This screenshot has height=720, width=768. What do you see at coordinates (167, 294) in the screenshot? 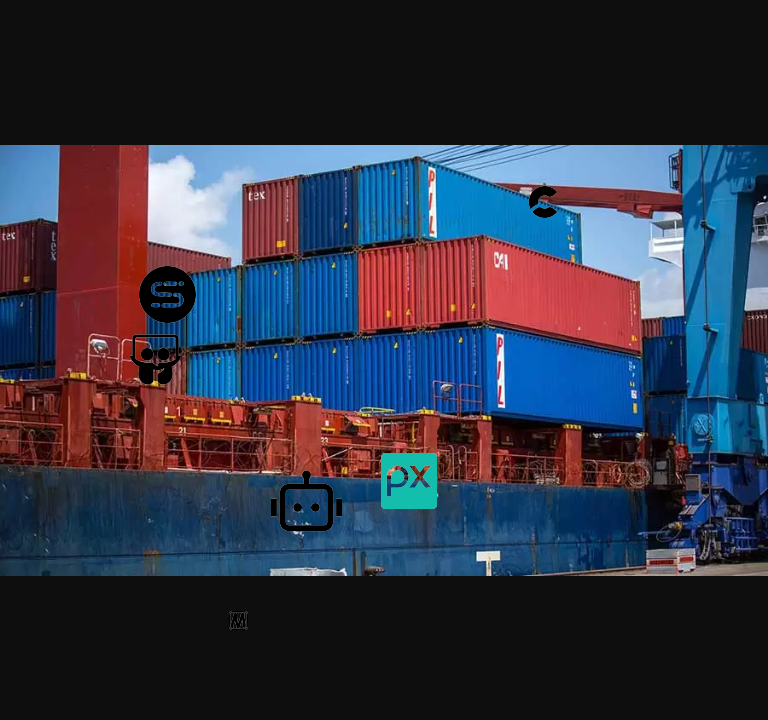
I see `sanic web framework logo` at bounding box center [167, 294].